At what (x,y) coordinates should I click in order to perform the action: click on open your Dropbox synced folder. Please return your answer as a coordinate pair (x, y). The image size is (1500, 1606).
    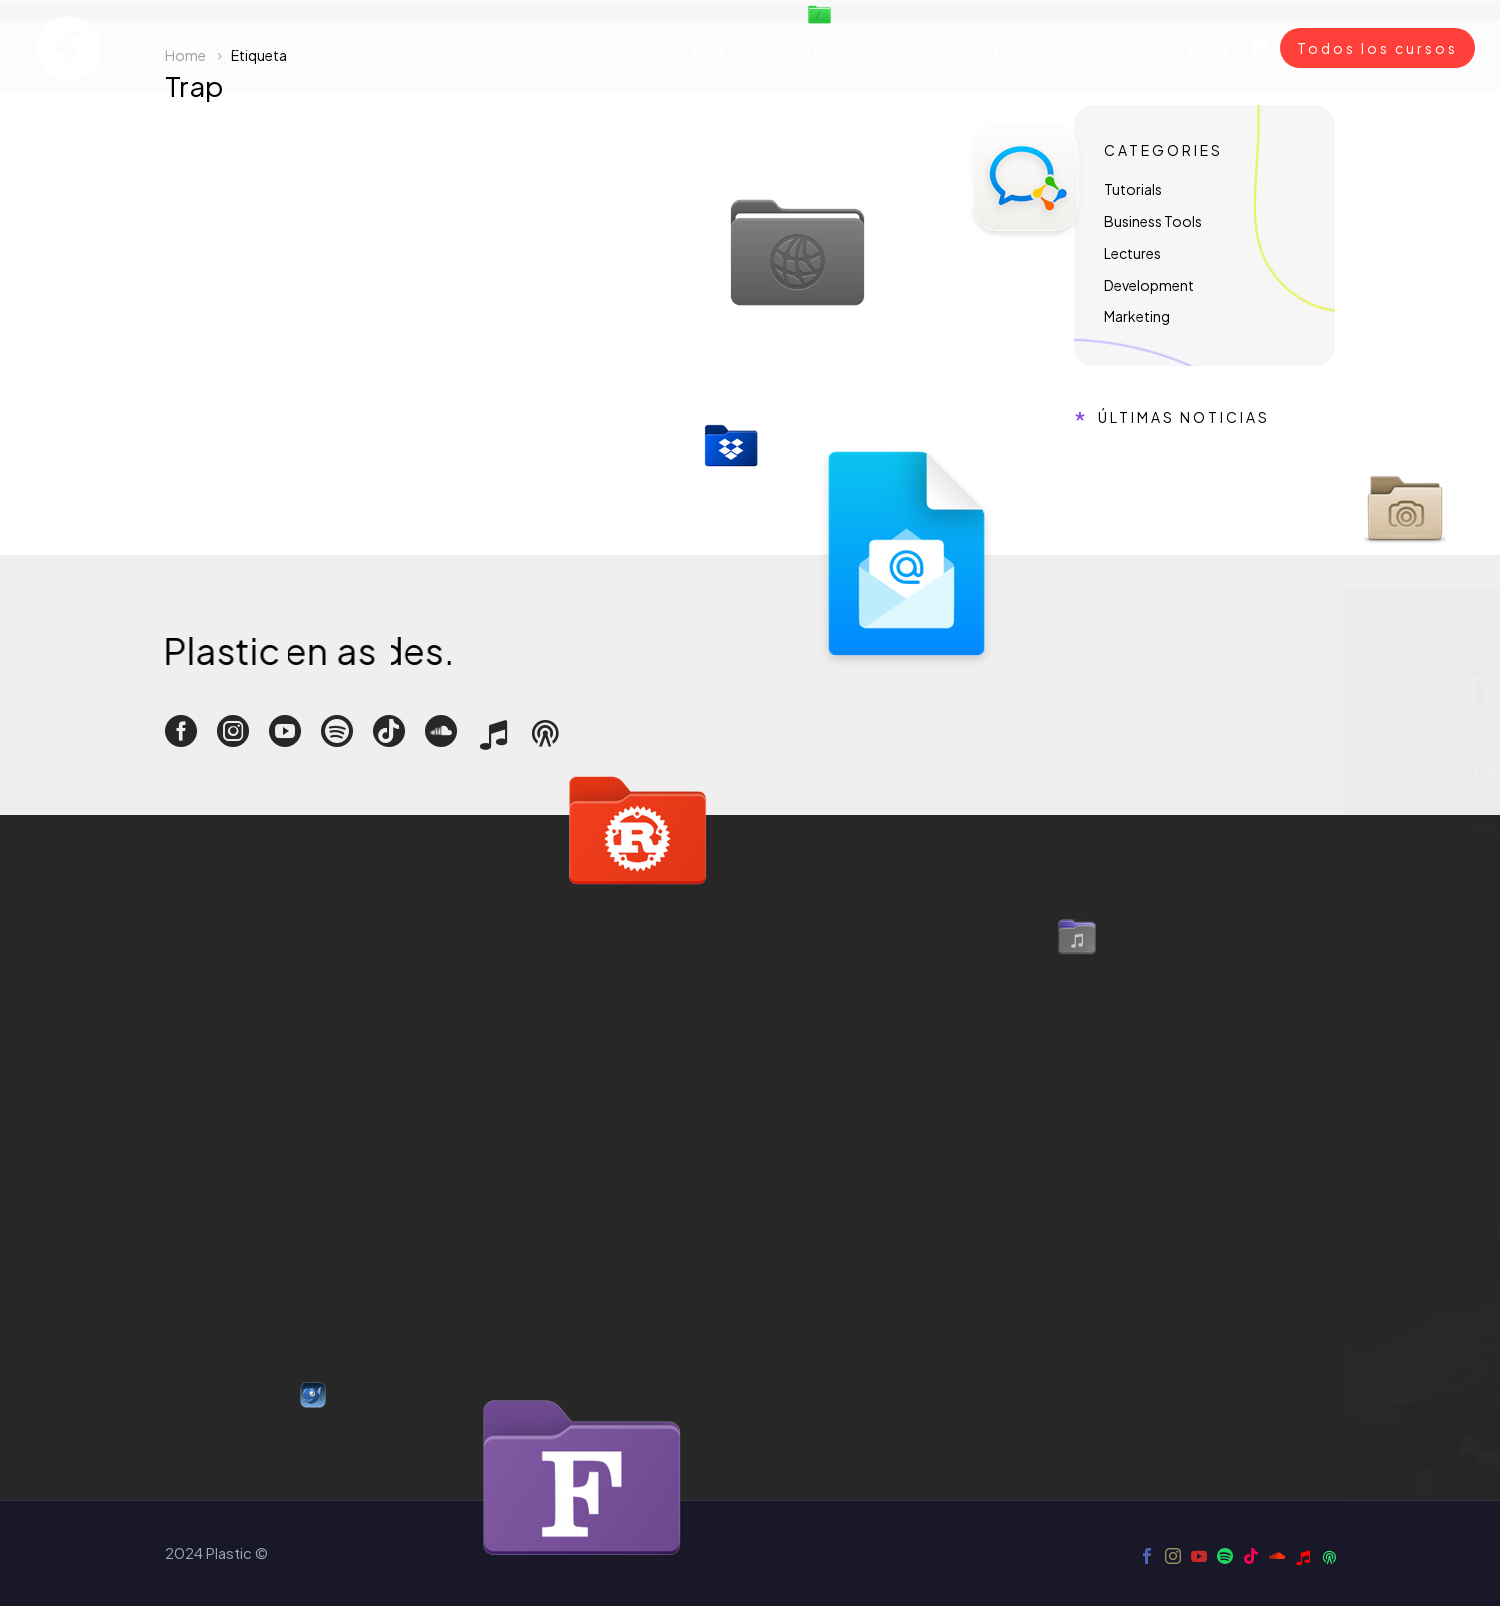
    Looking at the image, I should click on (731, 447).